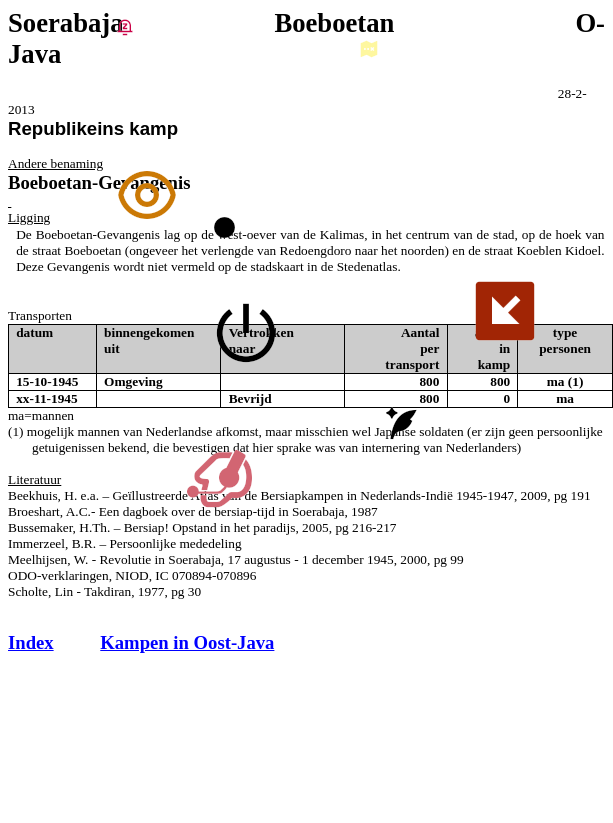  Describe the element at coordinates (147, 195) in the screenshot. I see `view or preview content` at that location.